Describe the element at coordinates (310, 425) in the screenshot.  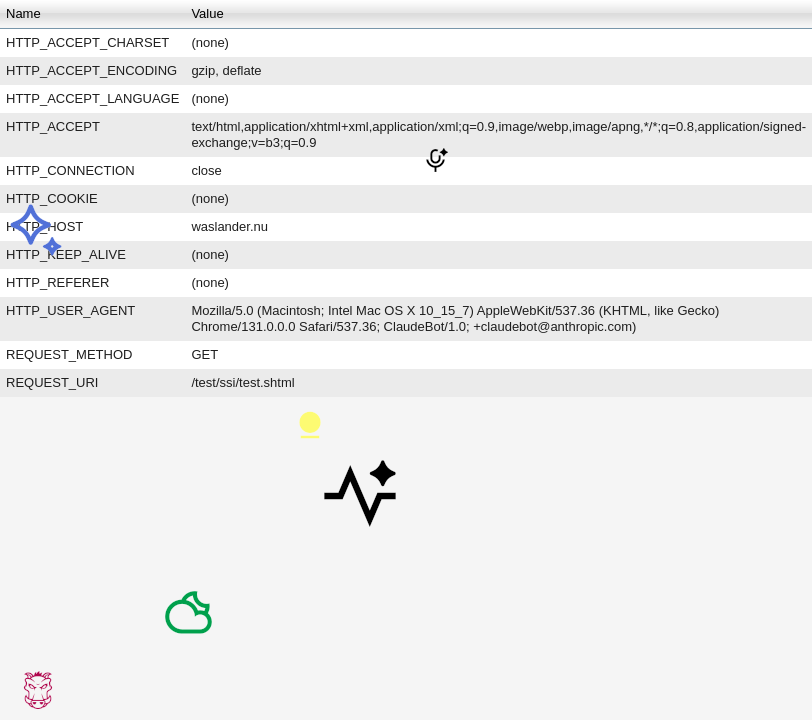
I see `view your profile` at that location.